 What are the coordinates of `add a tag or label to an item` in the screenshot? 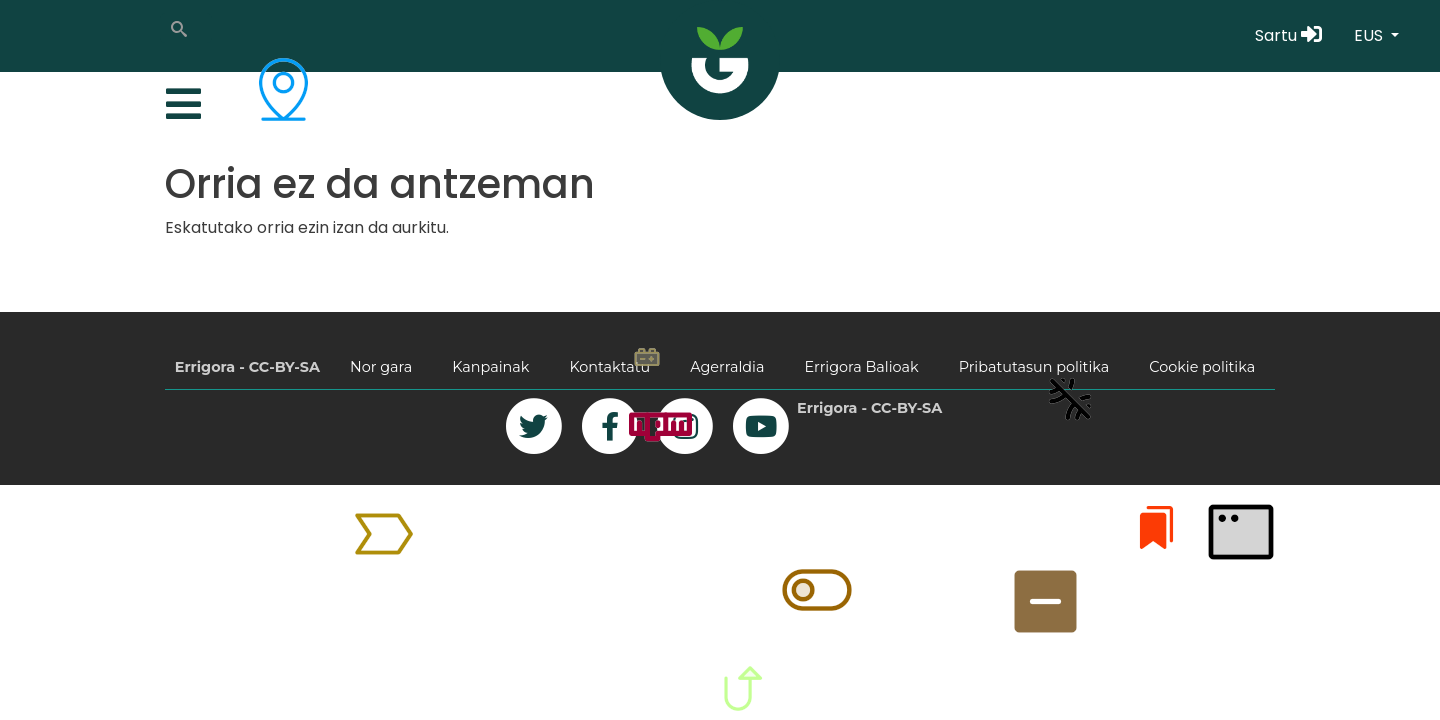 It's located at (382, 534).